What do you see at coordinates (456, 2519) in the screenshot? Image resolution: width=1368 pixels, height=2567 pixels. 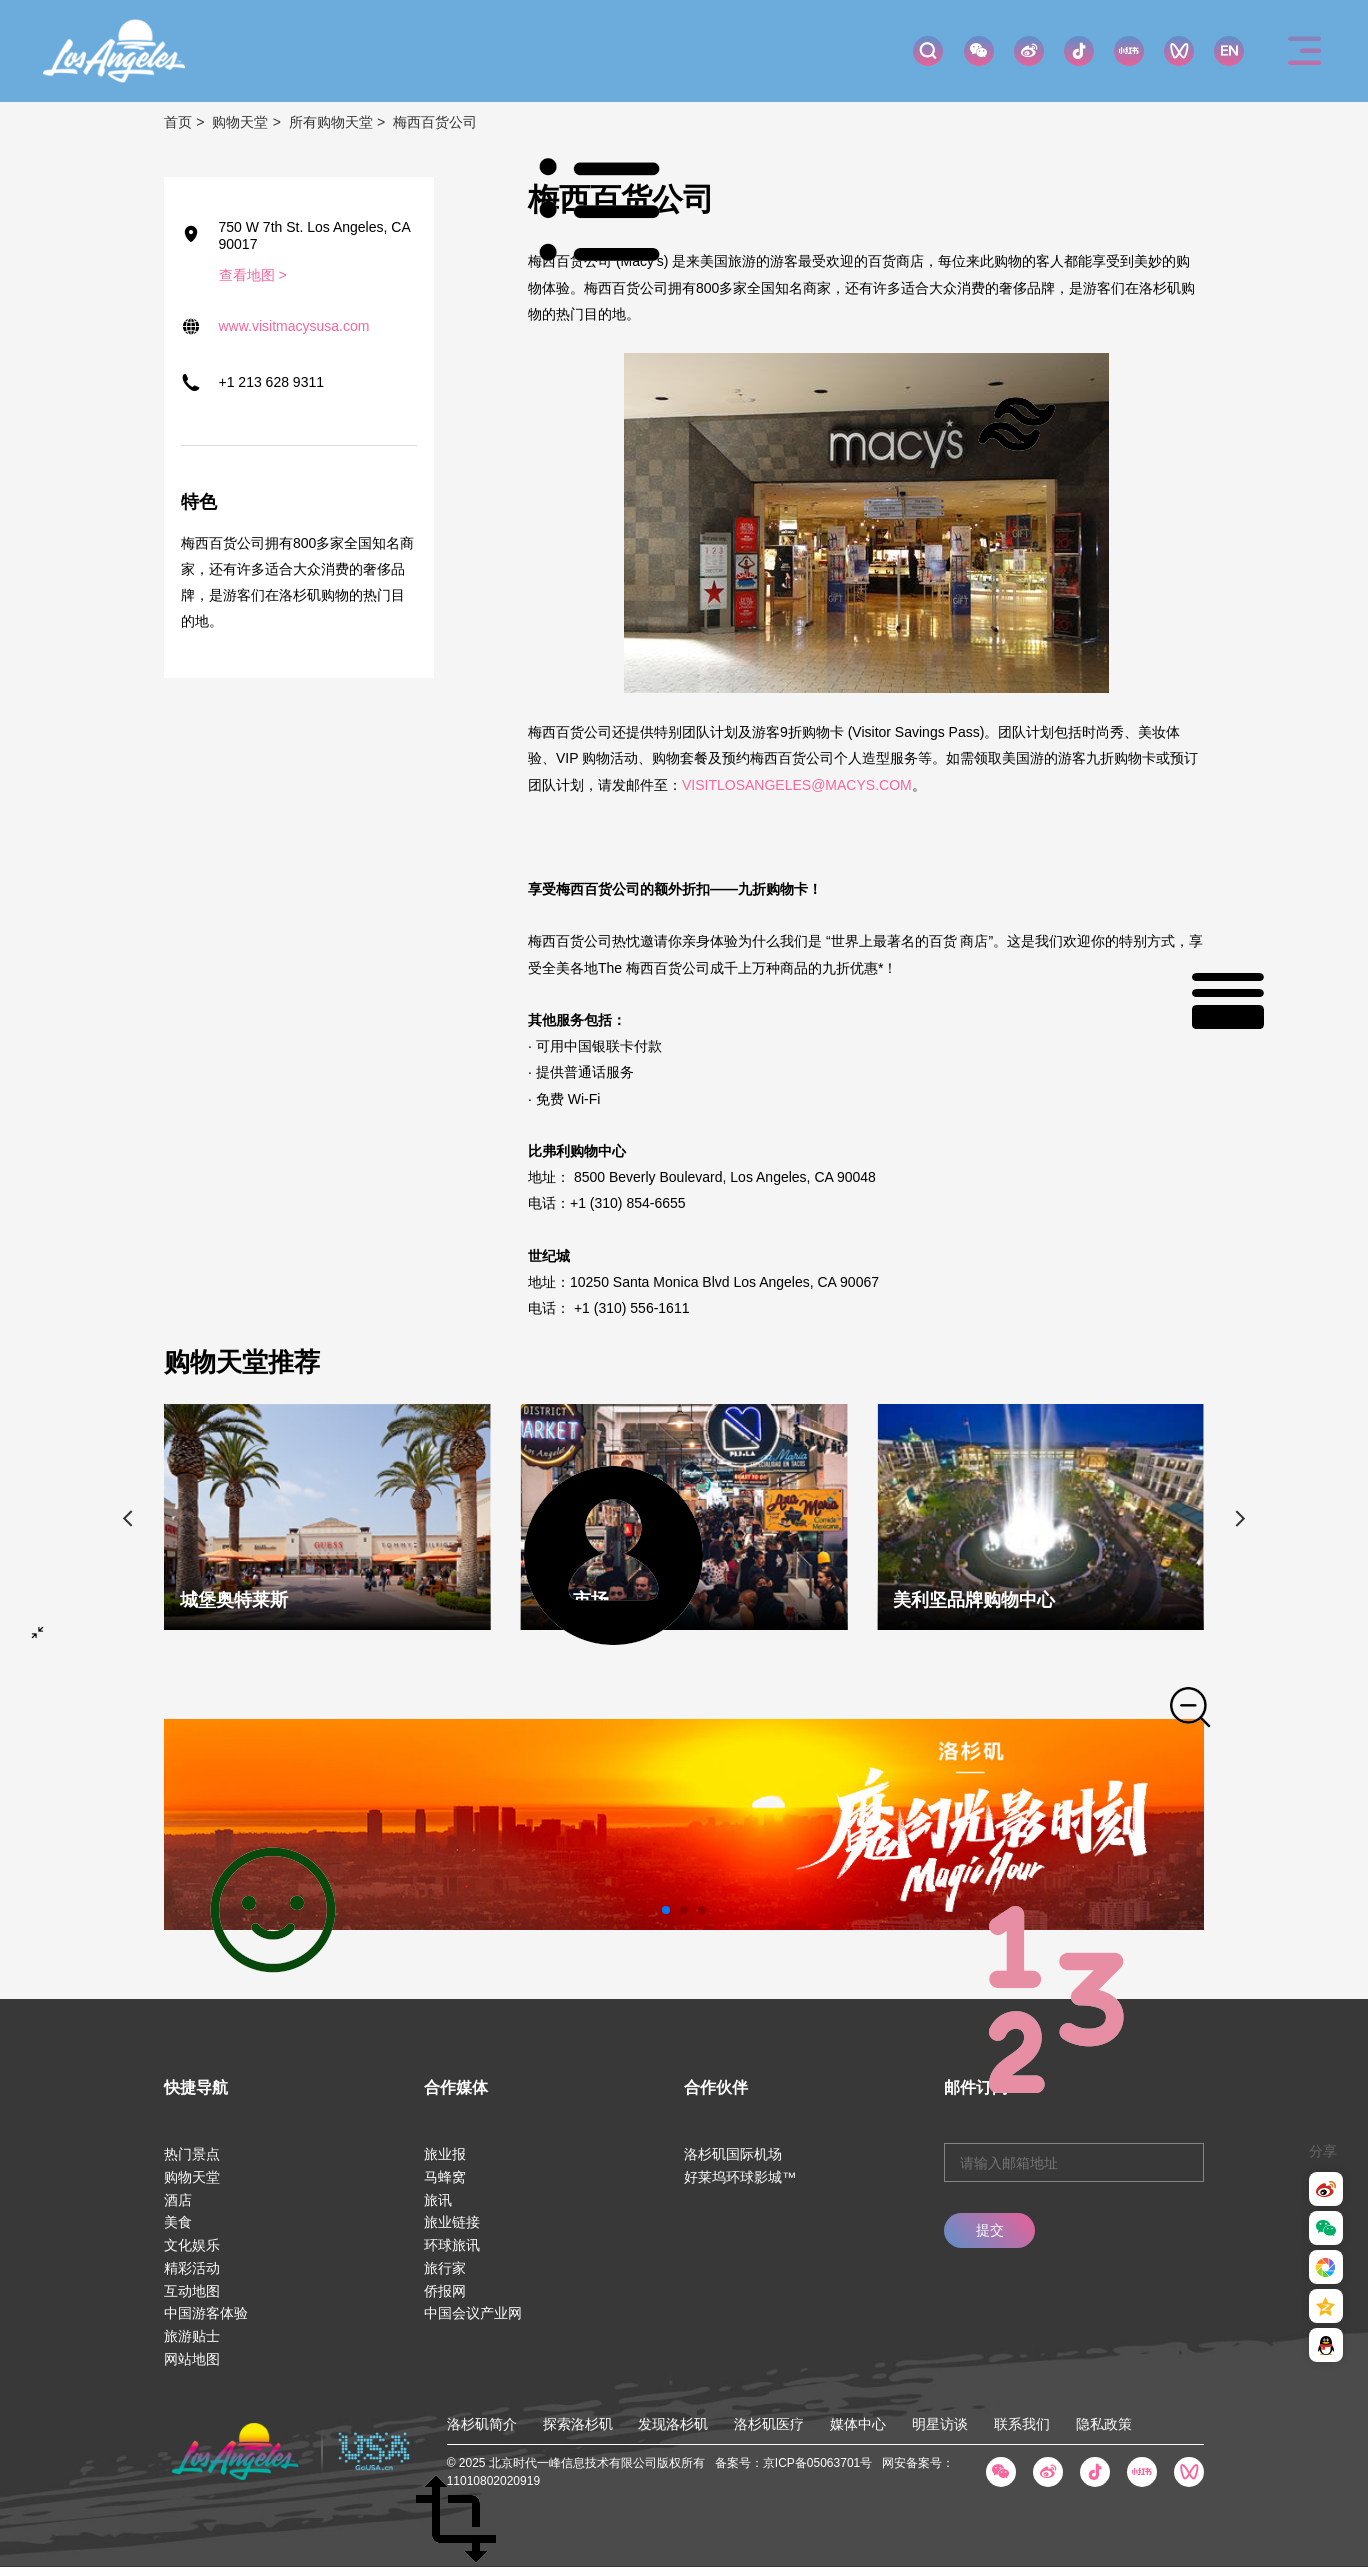 I see `transform or resize an image` at bounding box center [456, 2519].